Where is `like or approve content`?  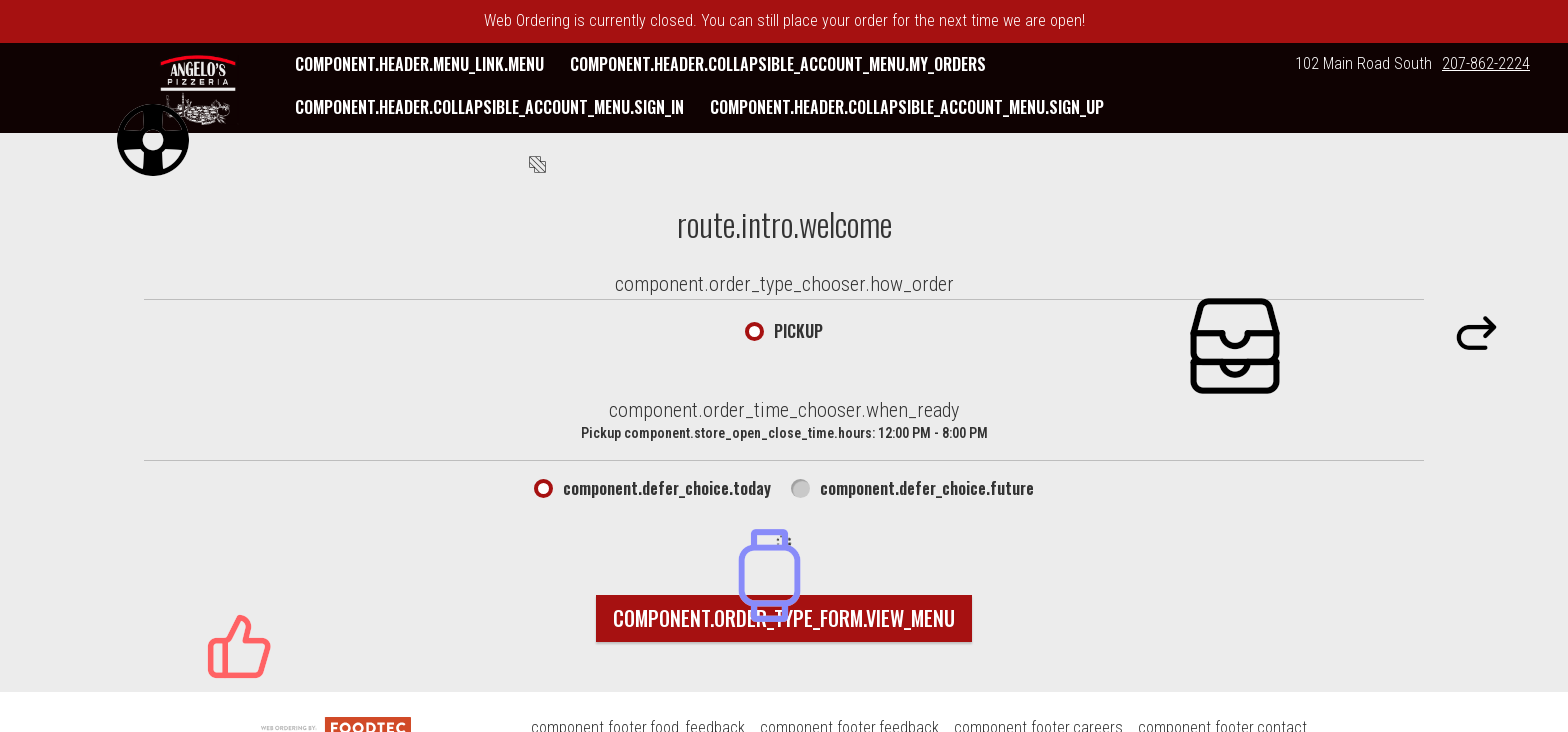
like or approve content is located at coordinates (239, 646).